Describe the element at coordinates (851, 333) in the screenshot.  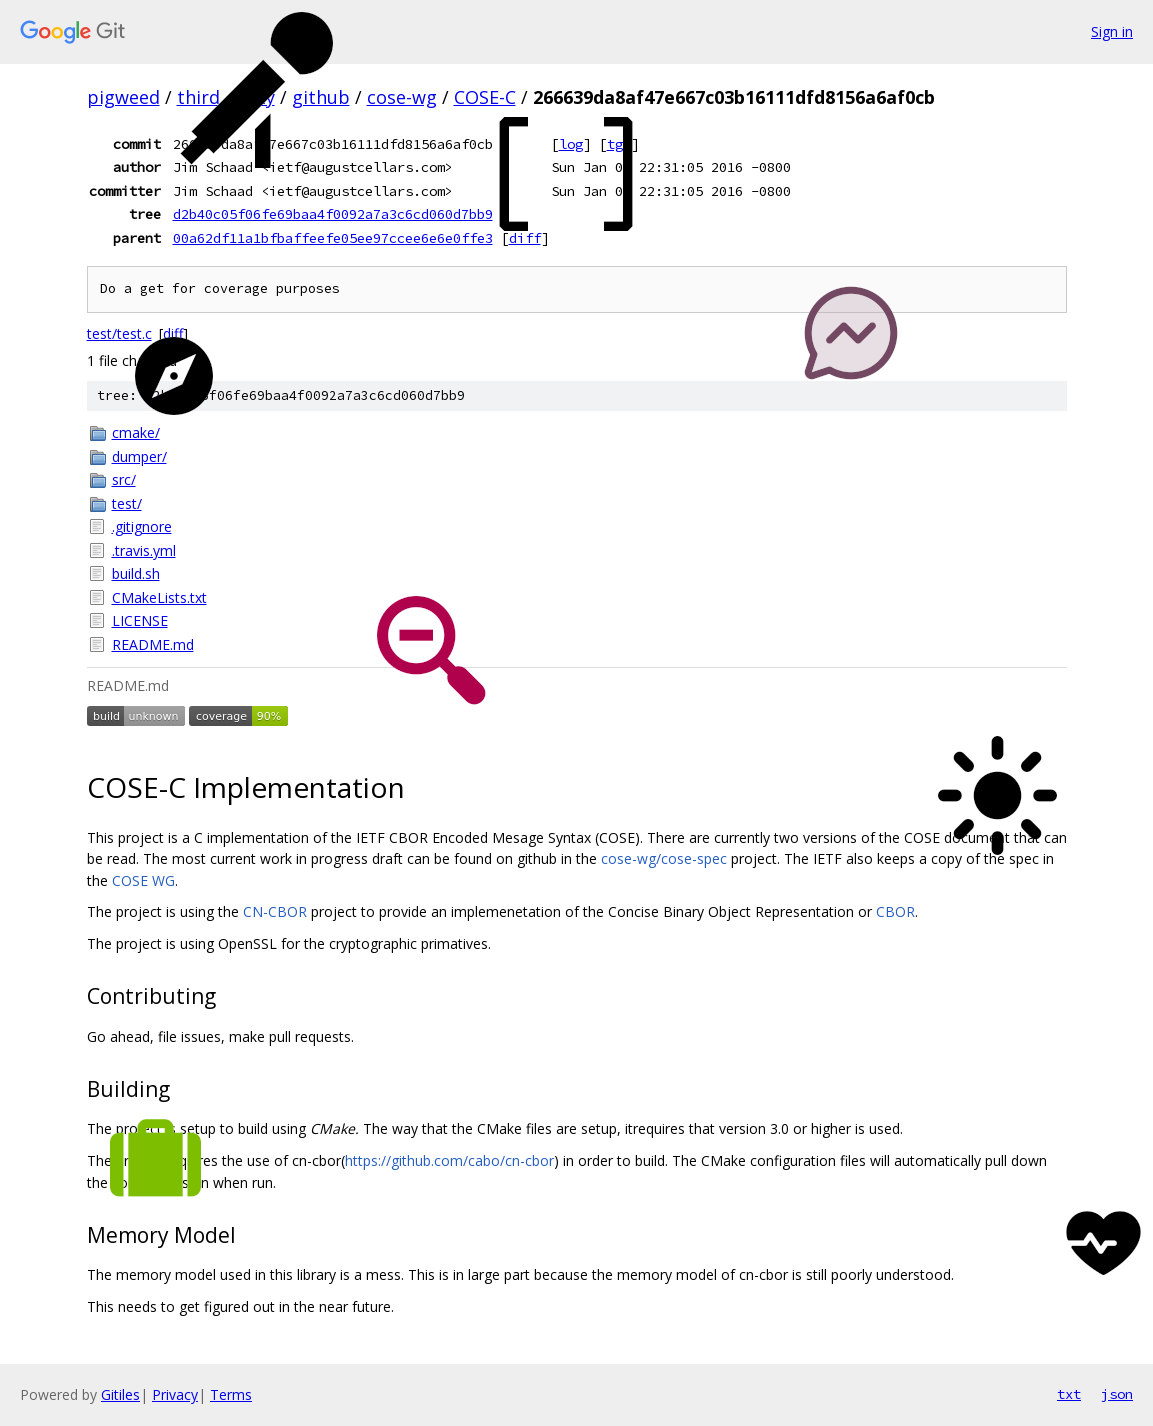
I see `open facebook messenger` at that location.